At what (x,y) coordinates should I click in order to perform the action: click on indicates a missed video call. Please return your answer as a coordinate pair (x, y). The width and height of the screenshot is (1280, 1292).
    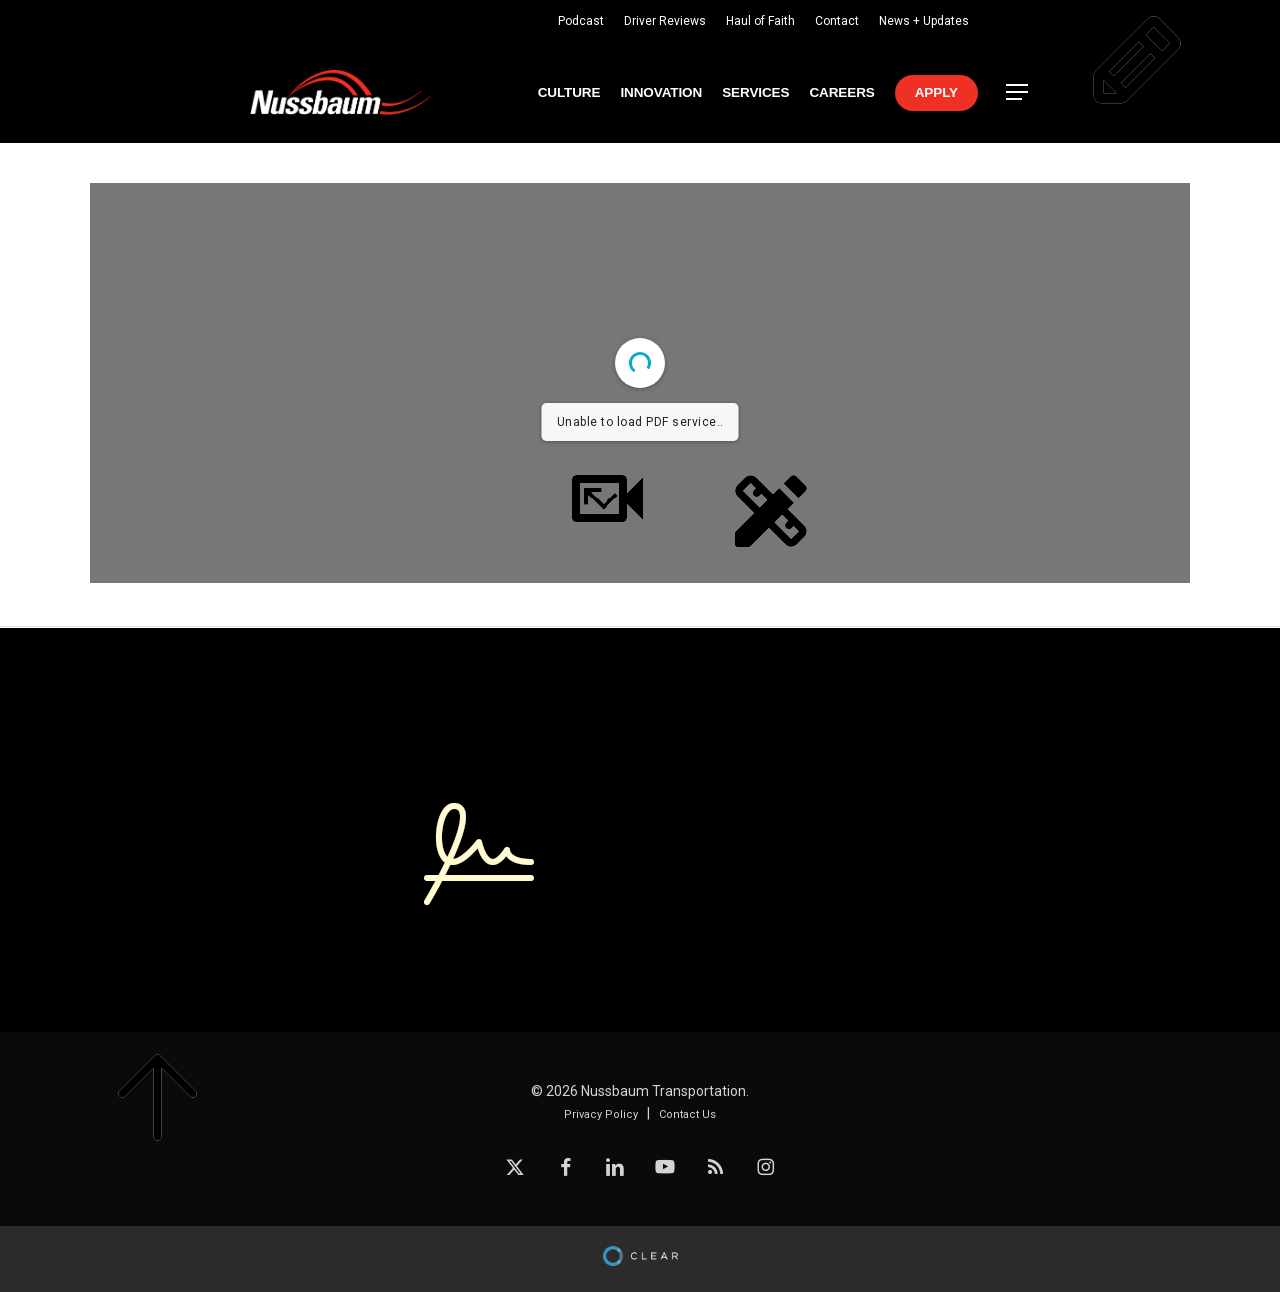
    Looking at the image, I should click on (607, 498).